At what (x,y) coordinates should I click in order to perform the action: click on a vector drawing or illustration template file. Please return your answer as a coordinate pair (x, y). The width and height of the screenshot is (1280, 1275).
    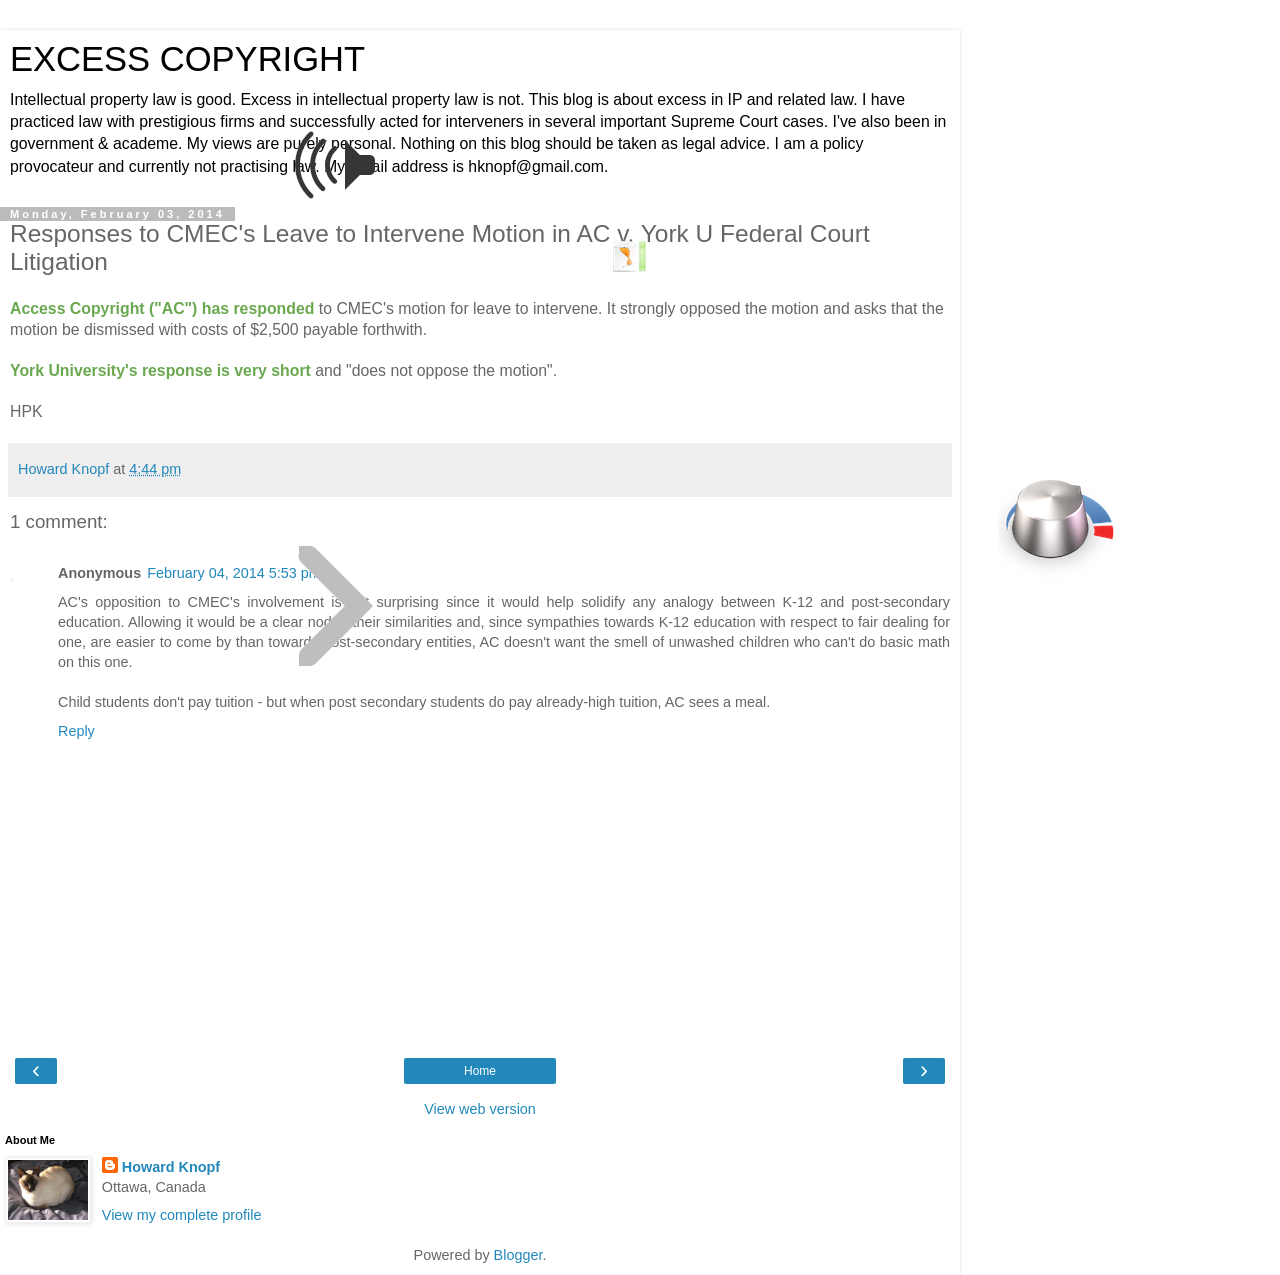
    Looking at the image, I should click on (629, 256).